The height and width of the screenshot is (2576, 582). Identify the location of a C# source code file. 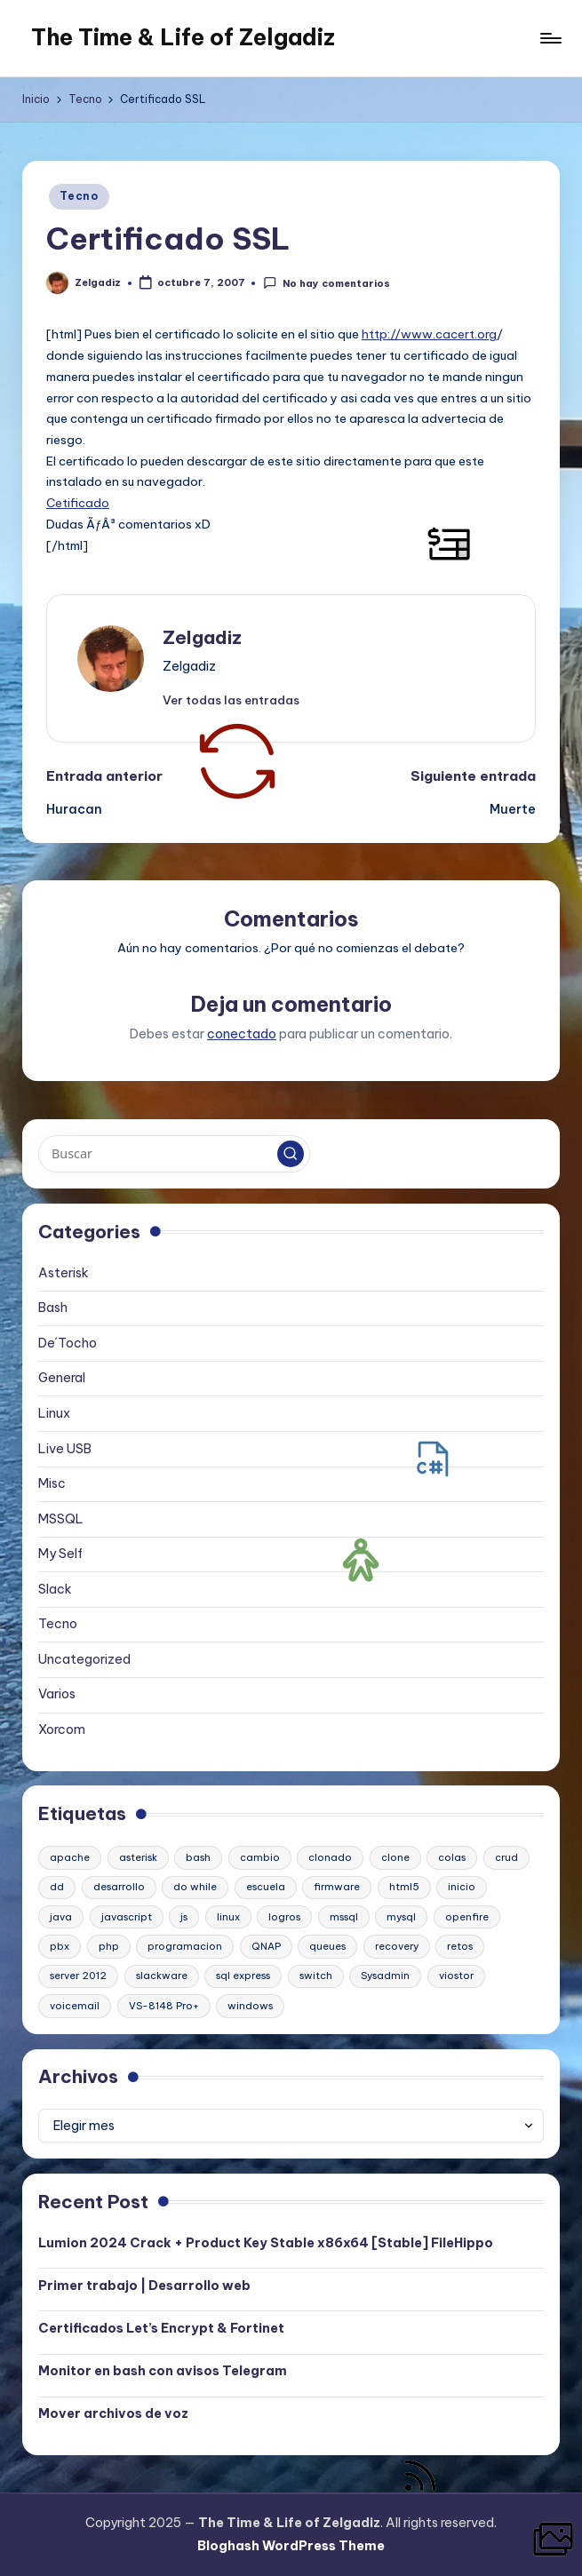
(433, 1459).